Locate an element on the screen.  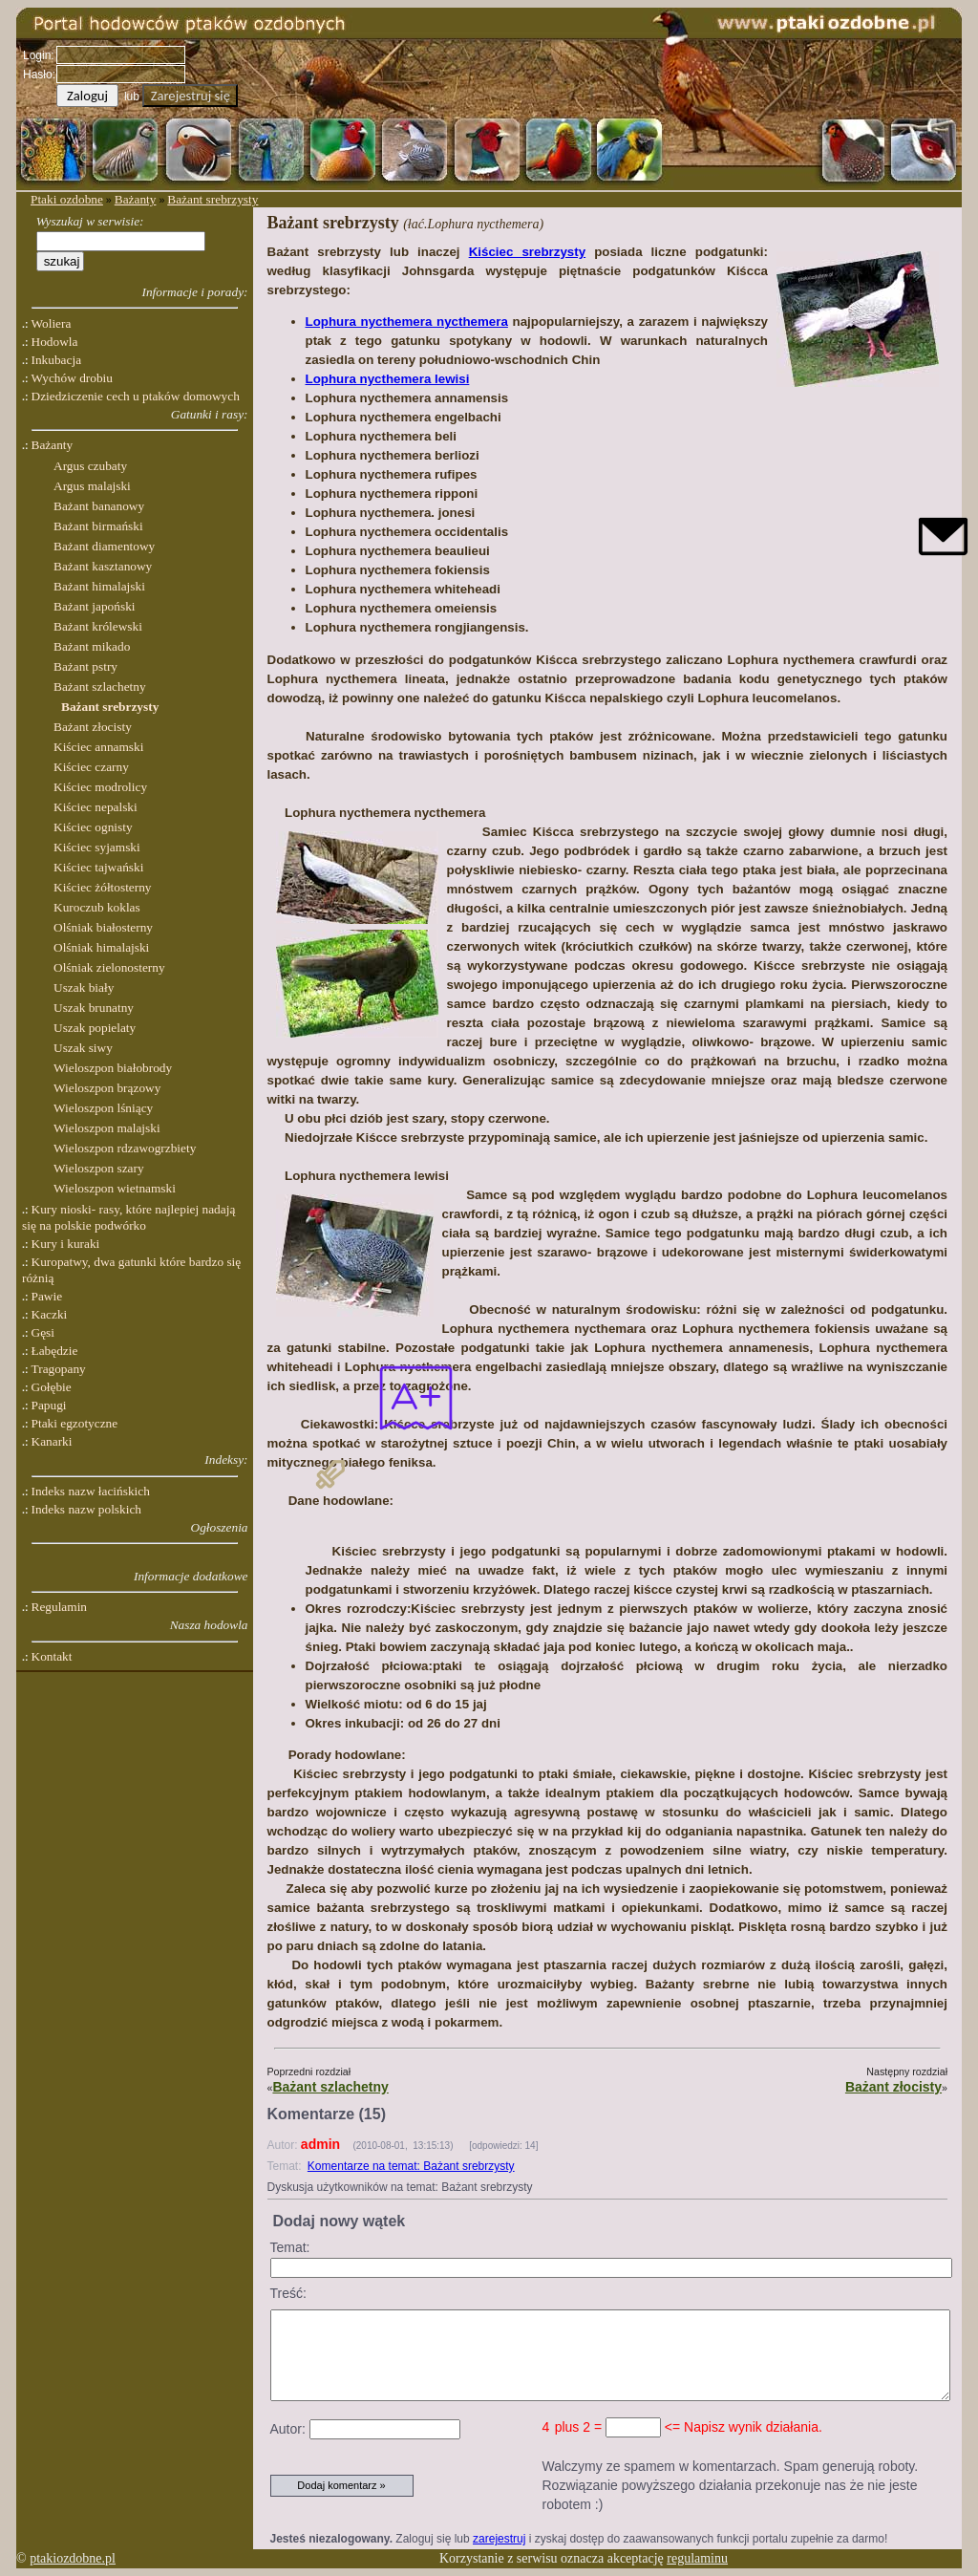
access combat or battle features is located at coordinates (330, 1473).